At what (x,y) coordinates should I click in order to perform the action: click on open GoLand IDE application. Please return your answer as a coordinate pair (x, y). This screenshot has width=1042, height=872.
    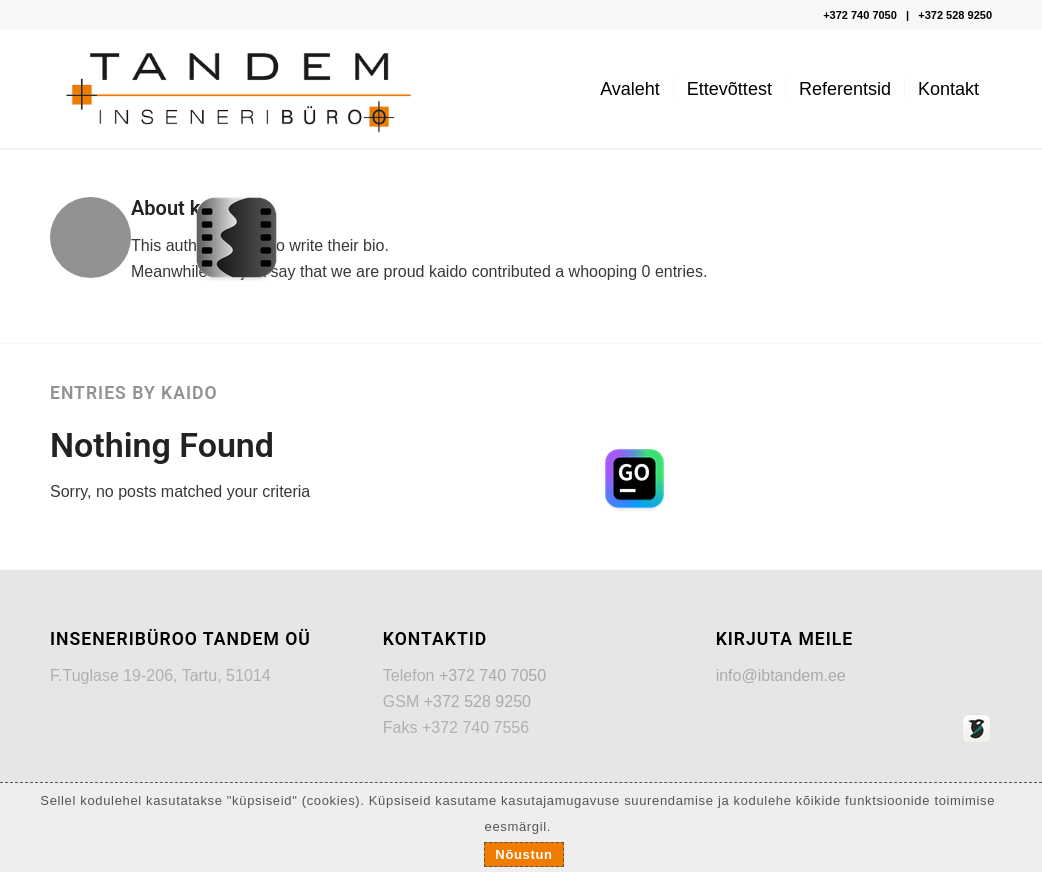
    Looking at the image, I should click on (634, 478).